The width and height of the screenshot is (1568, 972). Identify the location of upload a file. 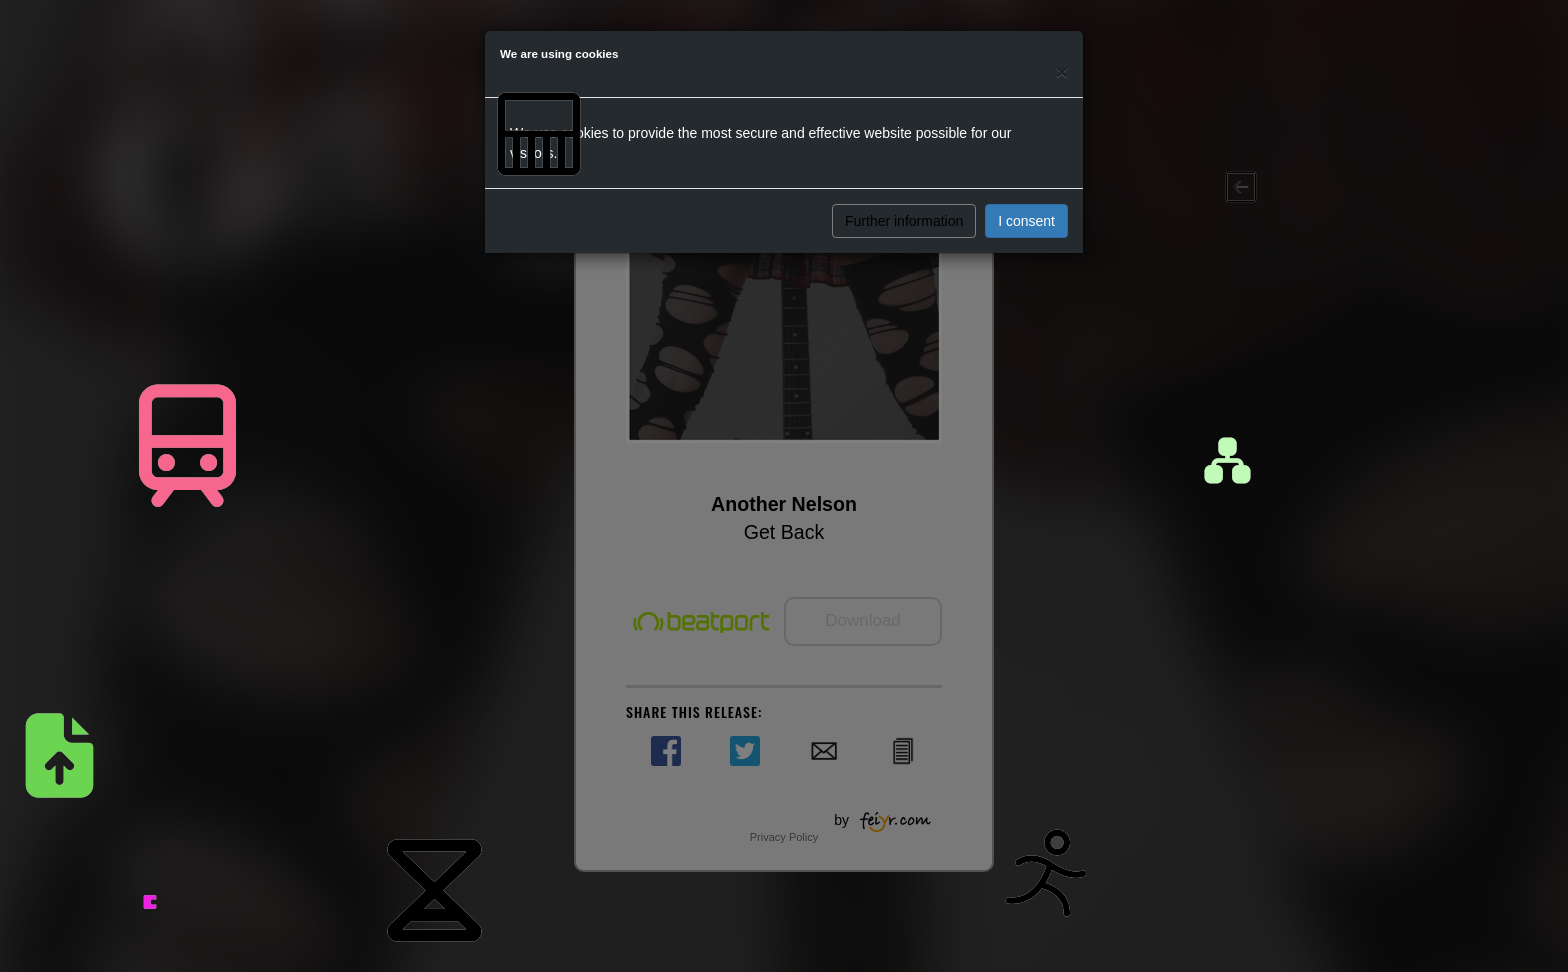
(59, 755).